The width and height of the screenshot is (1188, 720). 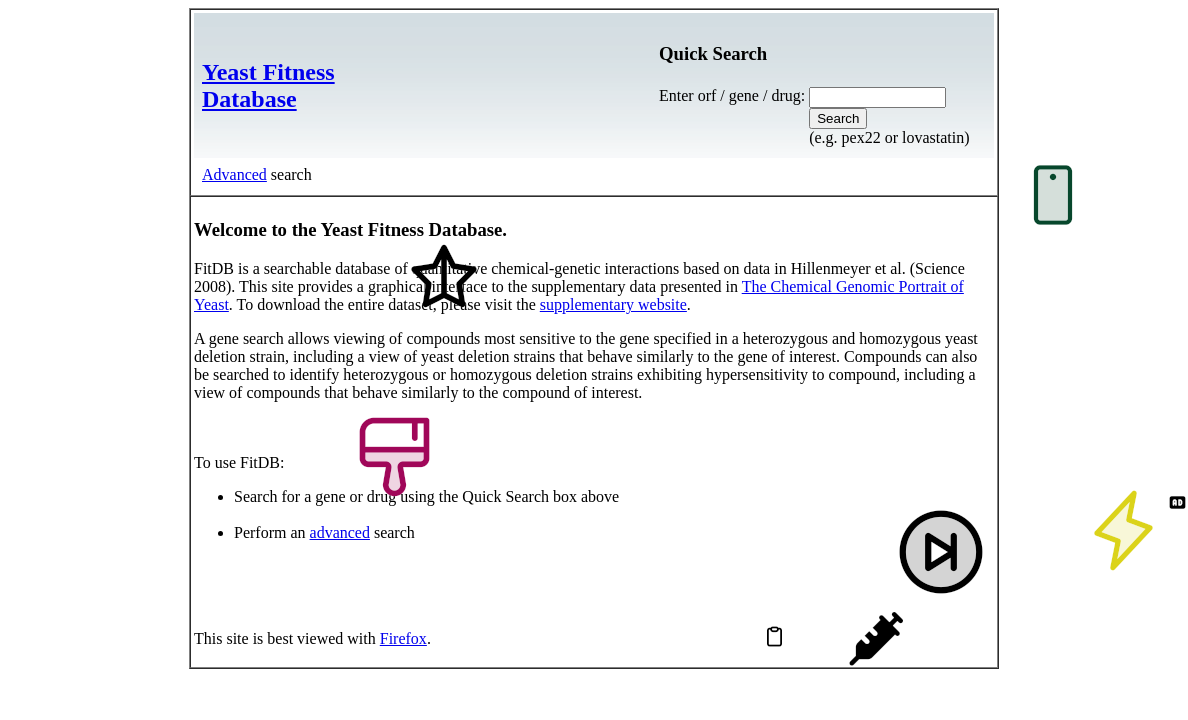 What do you see at coordinates (941, 552) in the screenshot?
I see `skip to next track` at bounding box center [941, 552].